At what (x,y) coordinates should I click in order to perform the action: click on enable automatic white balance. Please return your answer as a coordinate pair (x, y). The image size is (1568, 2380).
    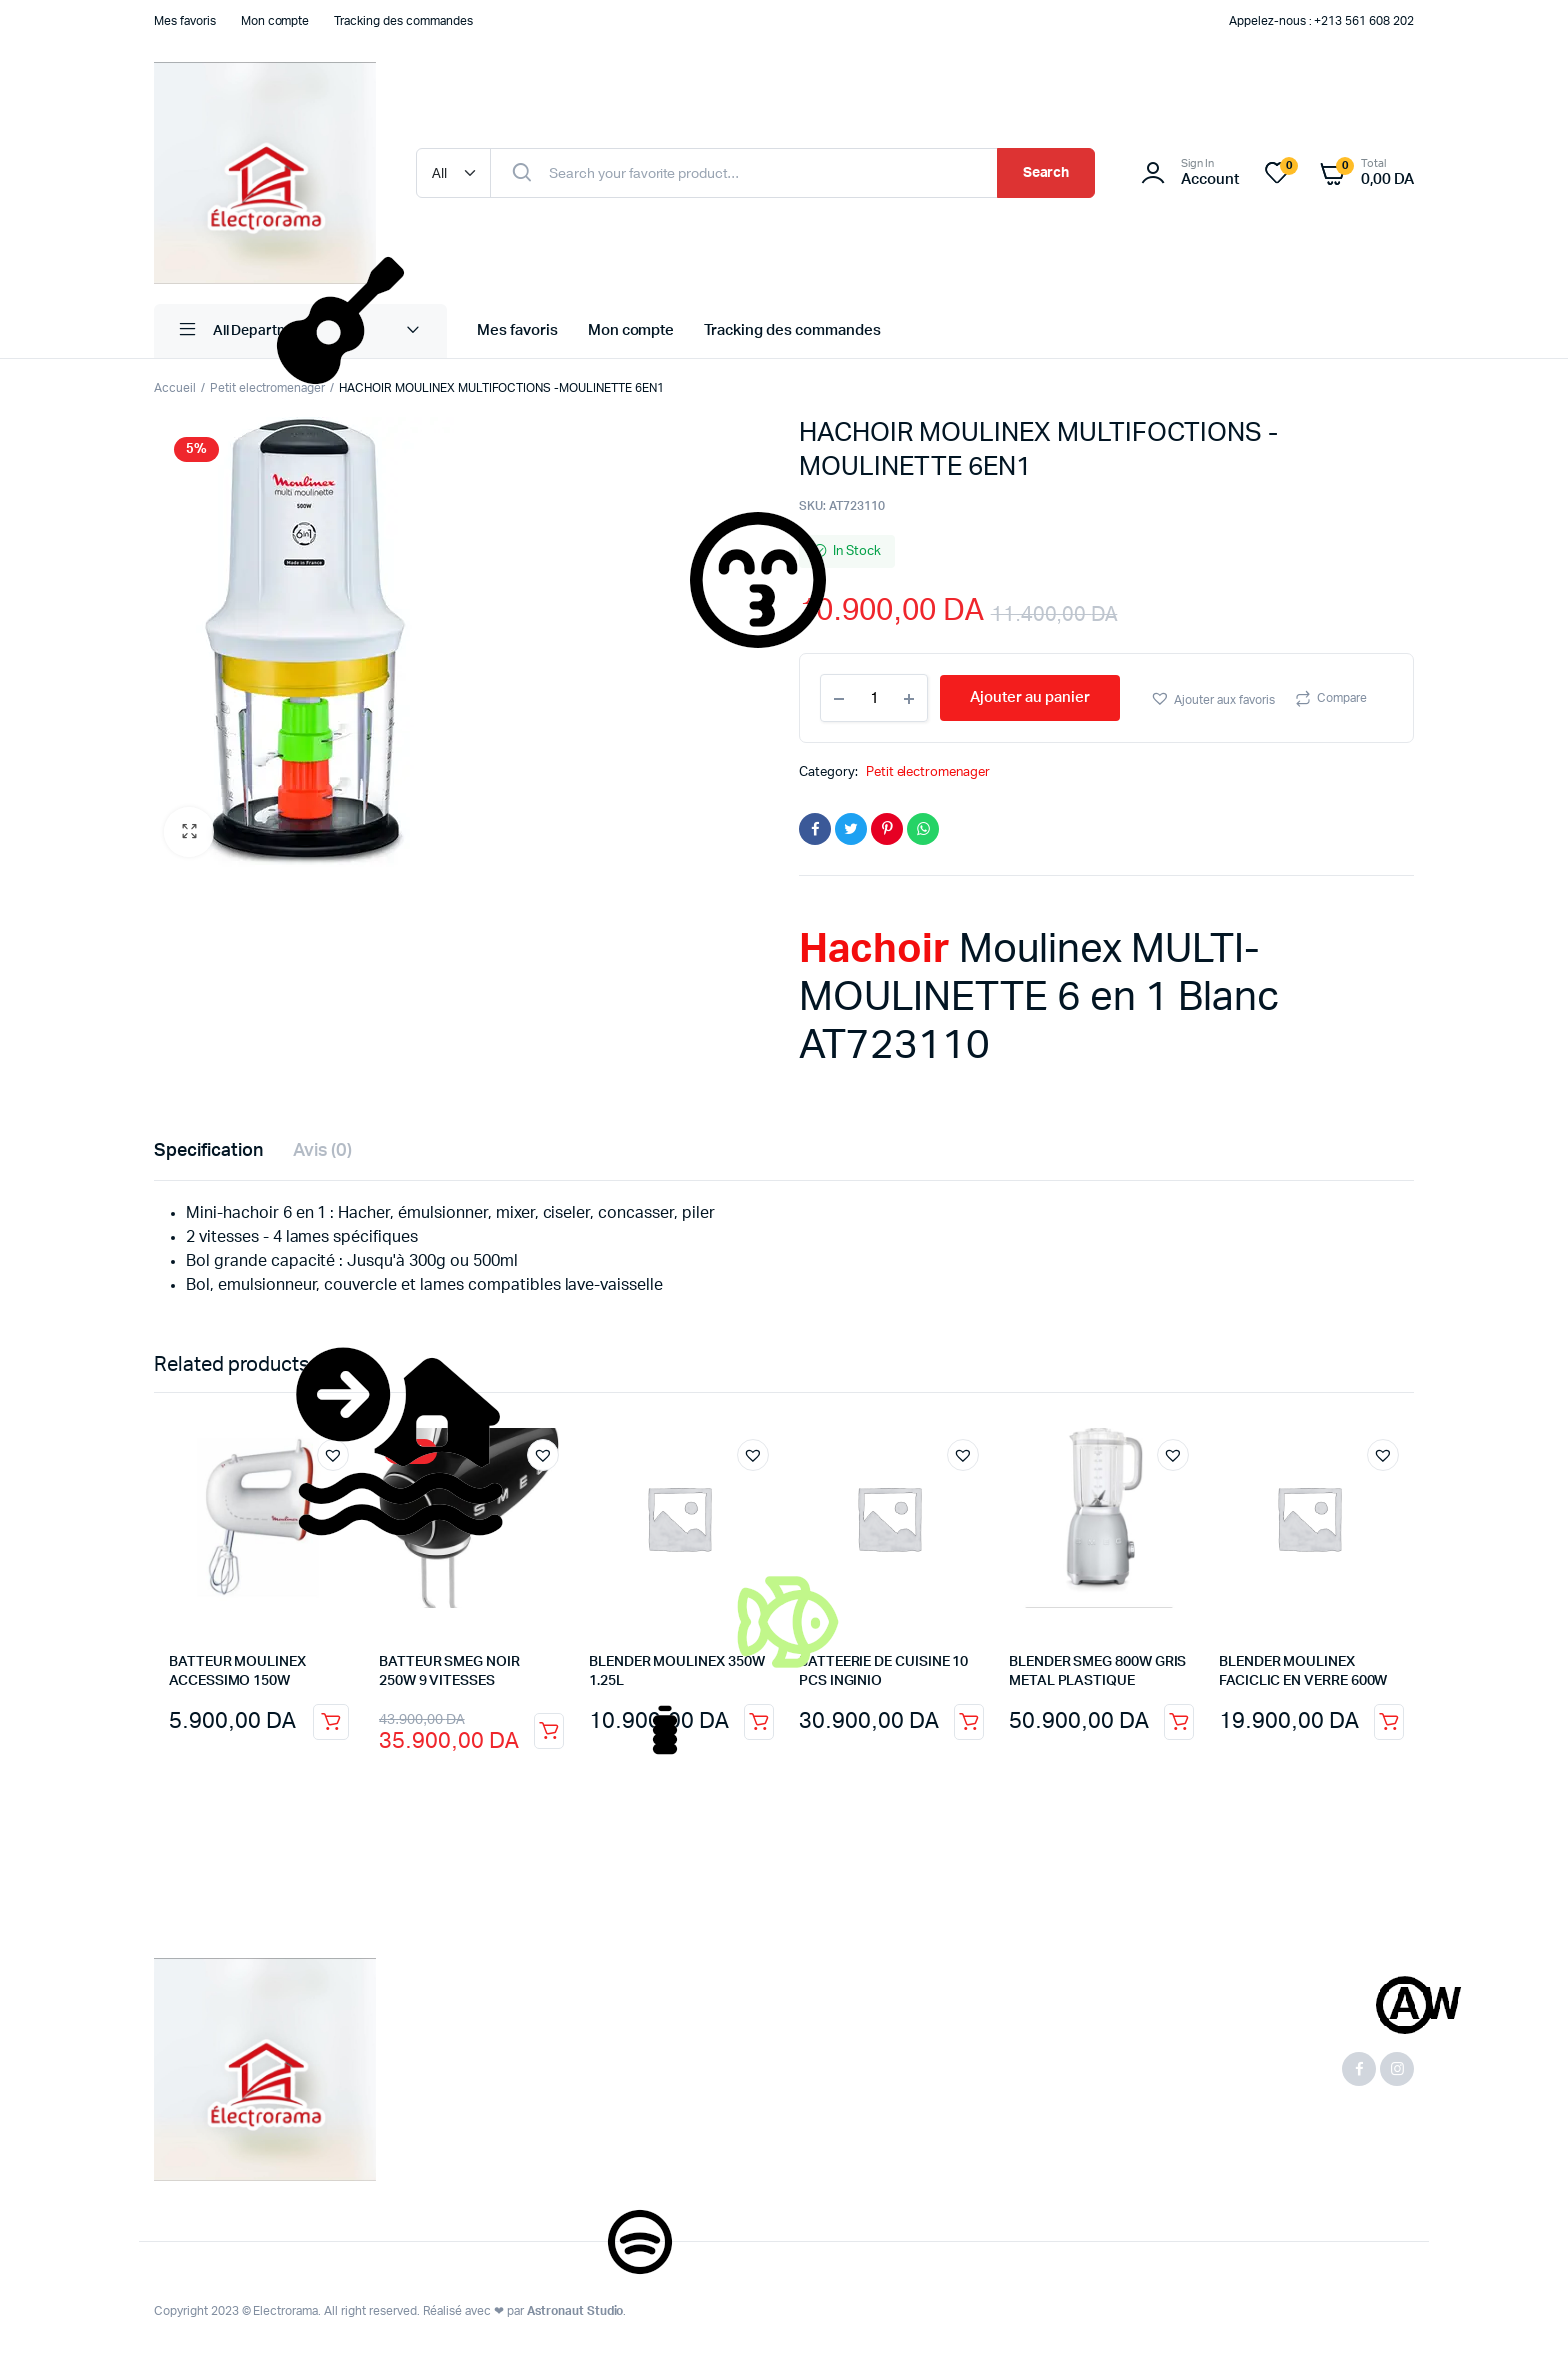
    Looking at the image, I should click on (1419, 2005).